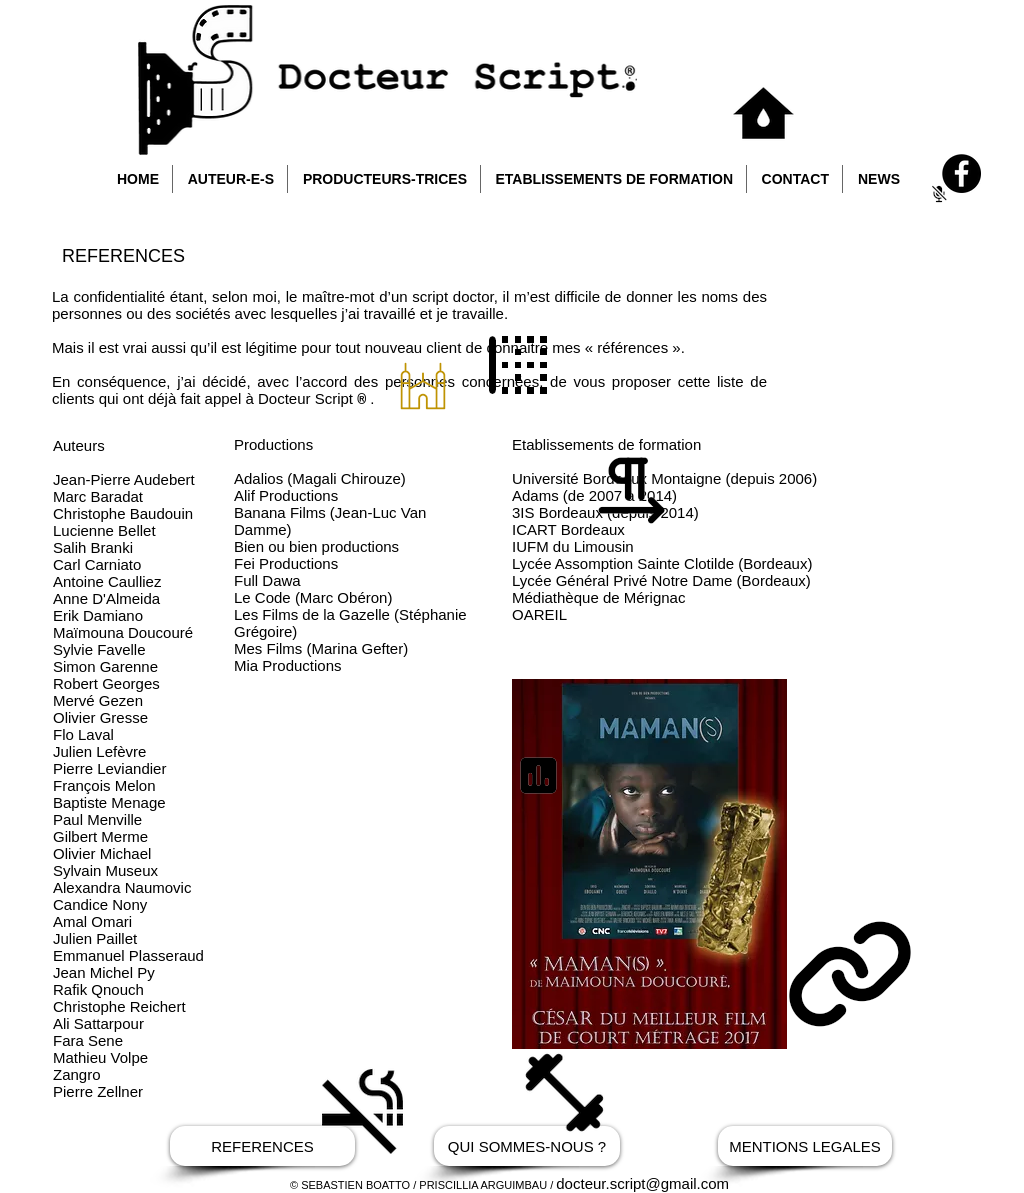 Image resolution: width=1024 pixels, height=1193 pixels. What do you see at coordinates (518, 365) in the screenshot?
I see `apply border to left edge of cell or element` at bounding box center [518, 365].